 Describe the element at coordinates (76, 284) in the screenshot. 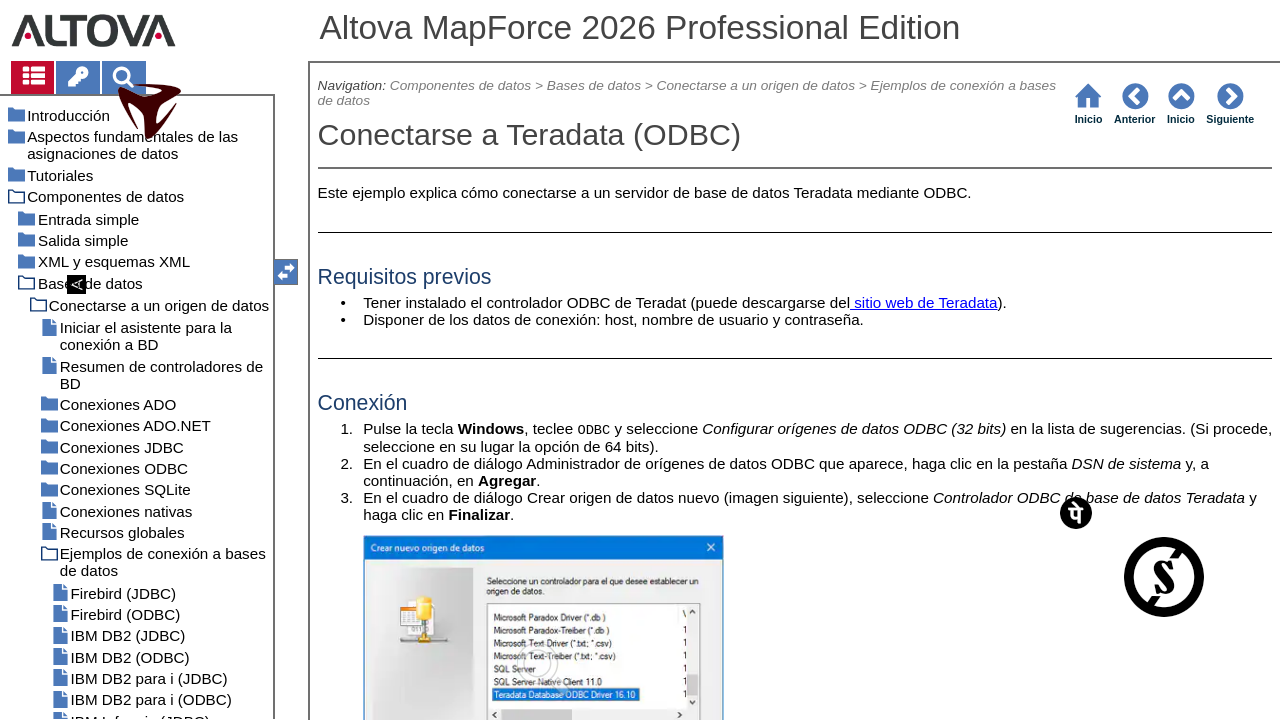

I see `aerospike database logo` at that location.